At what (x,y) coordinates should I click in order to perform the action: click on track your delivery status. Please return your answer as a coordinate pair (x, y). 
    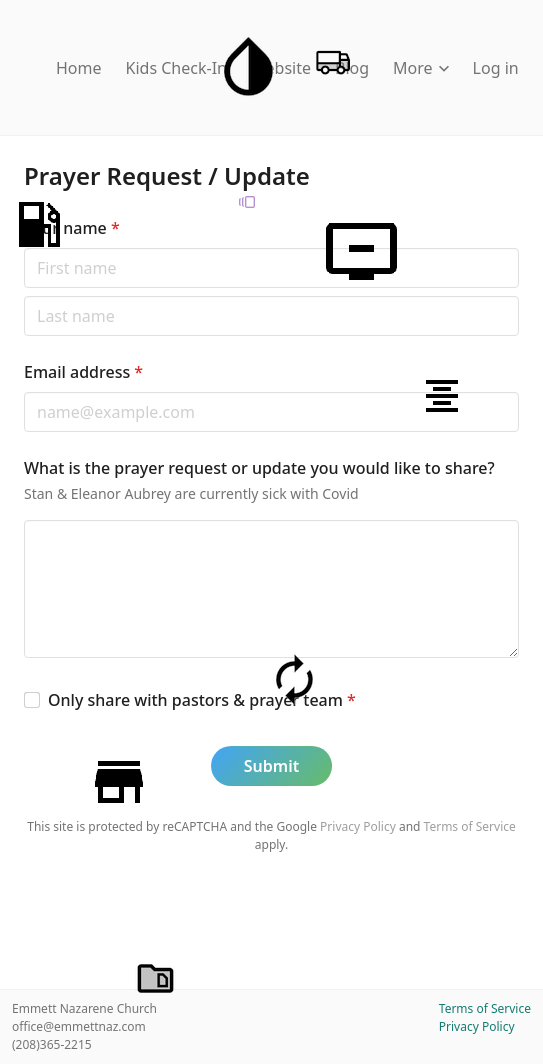
    Looking at the image, I should click on (332, 61).